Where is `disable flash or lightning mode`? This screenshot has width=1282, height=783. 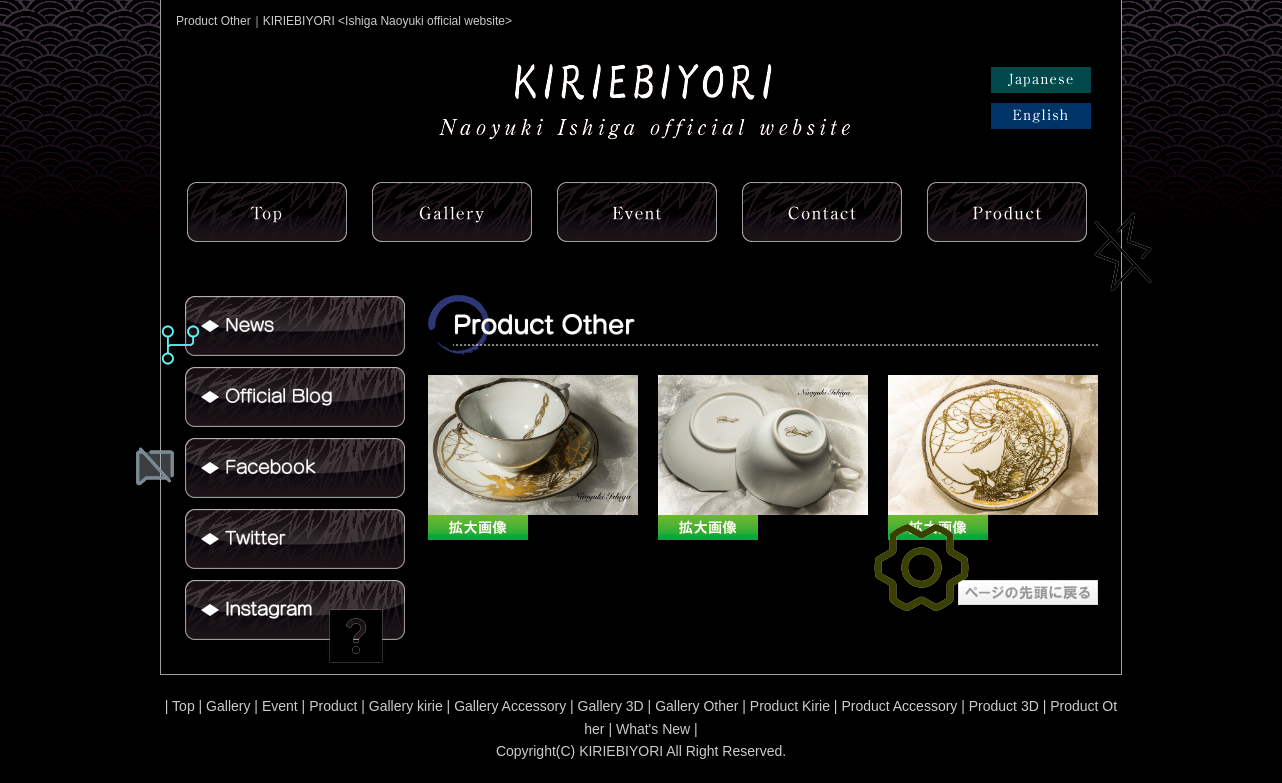 disable flash or lightning mode is located at coordinates (1123, 252).